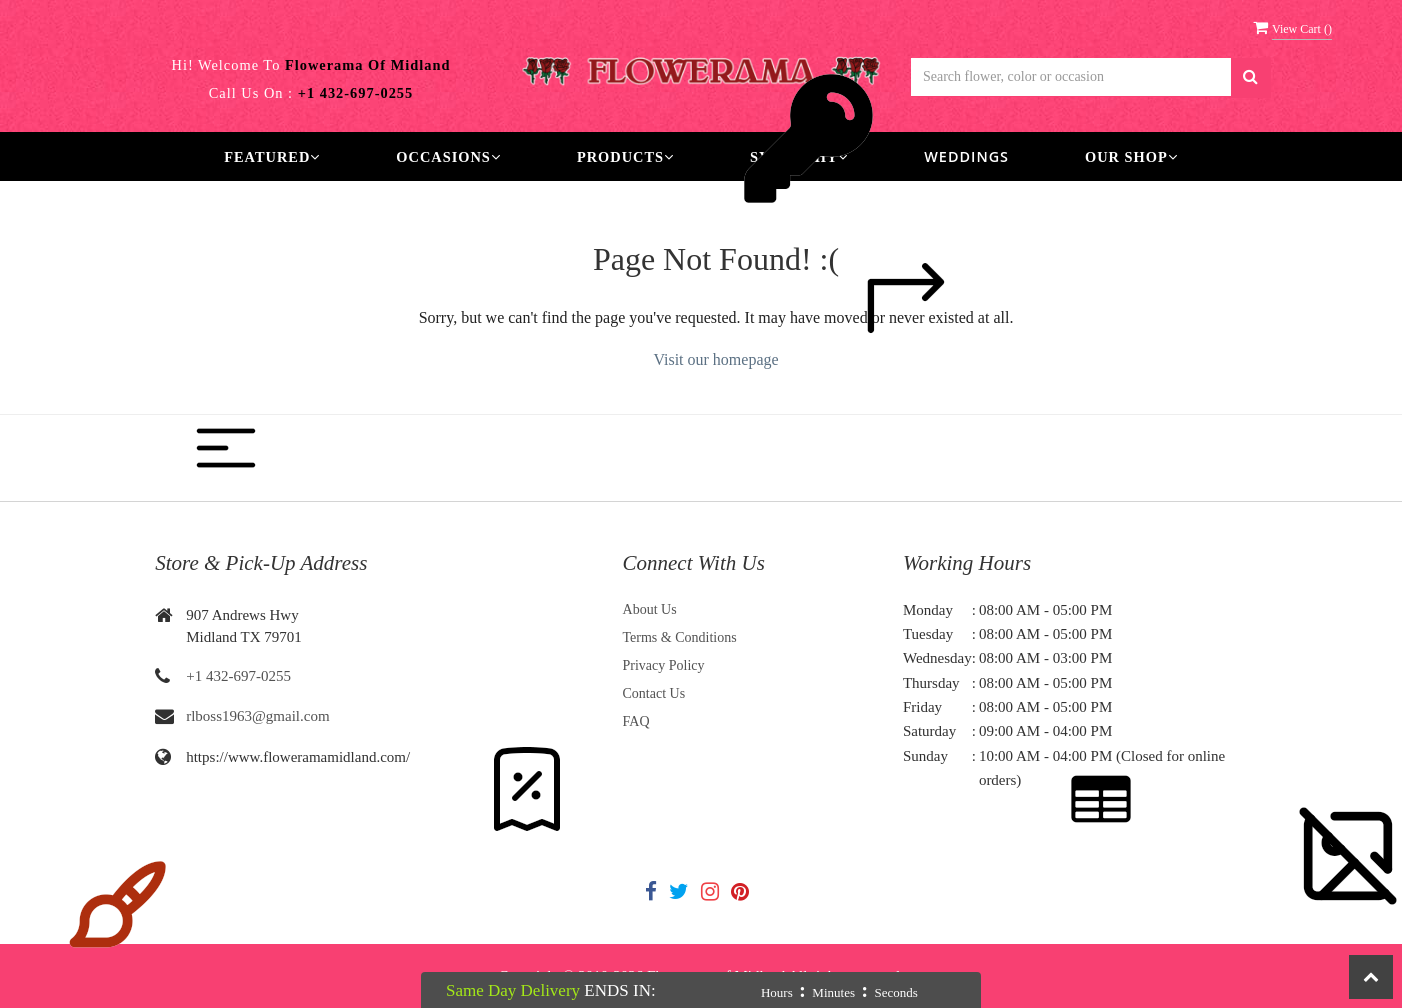  I want to click on redirect or forward content, so click(906, 298).